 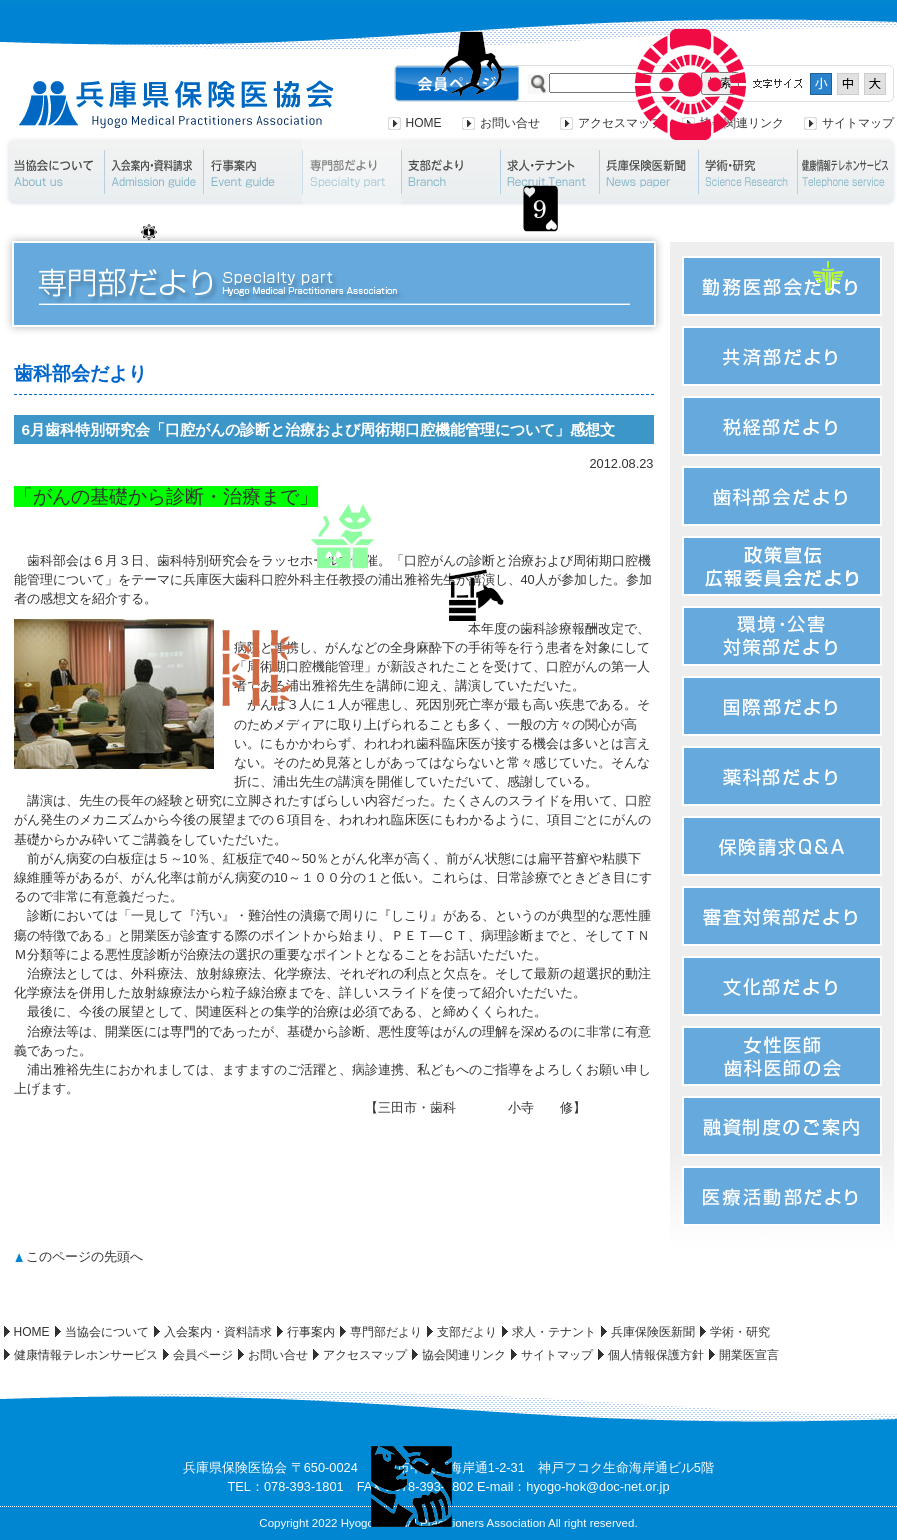 I want to click on initiate a persuasion or negotiation action, so click(x=411, y=1486).